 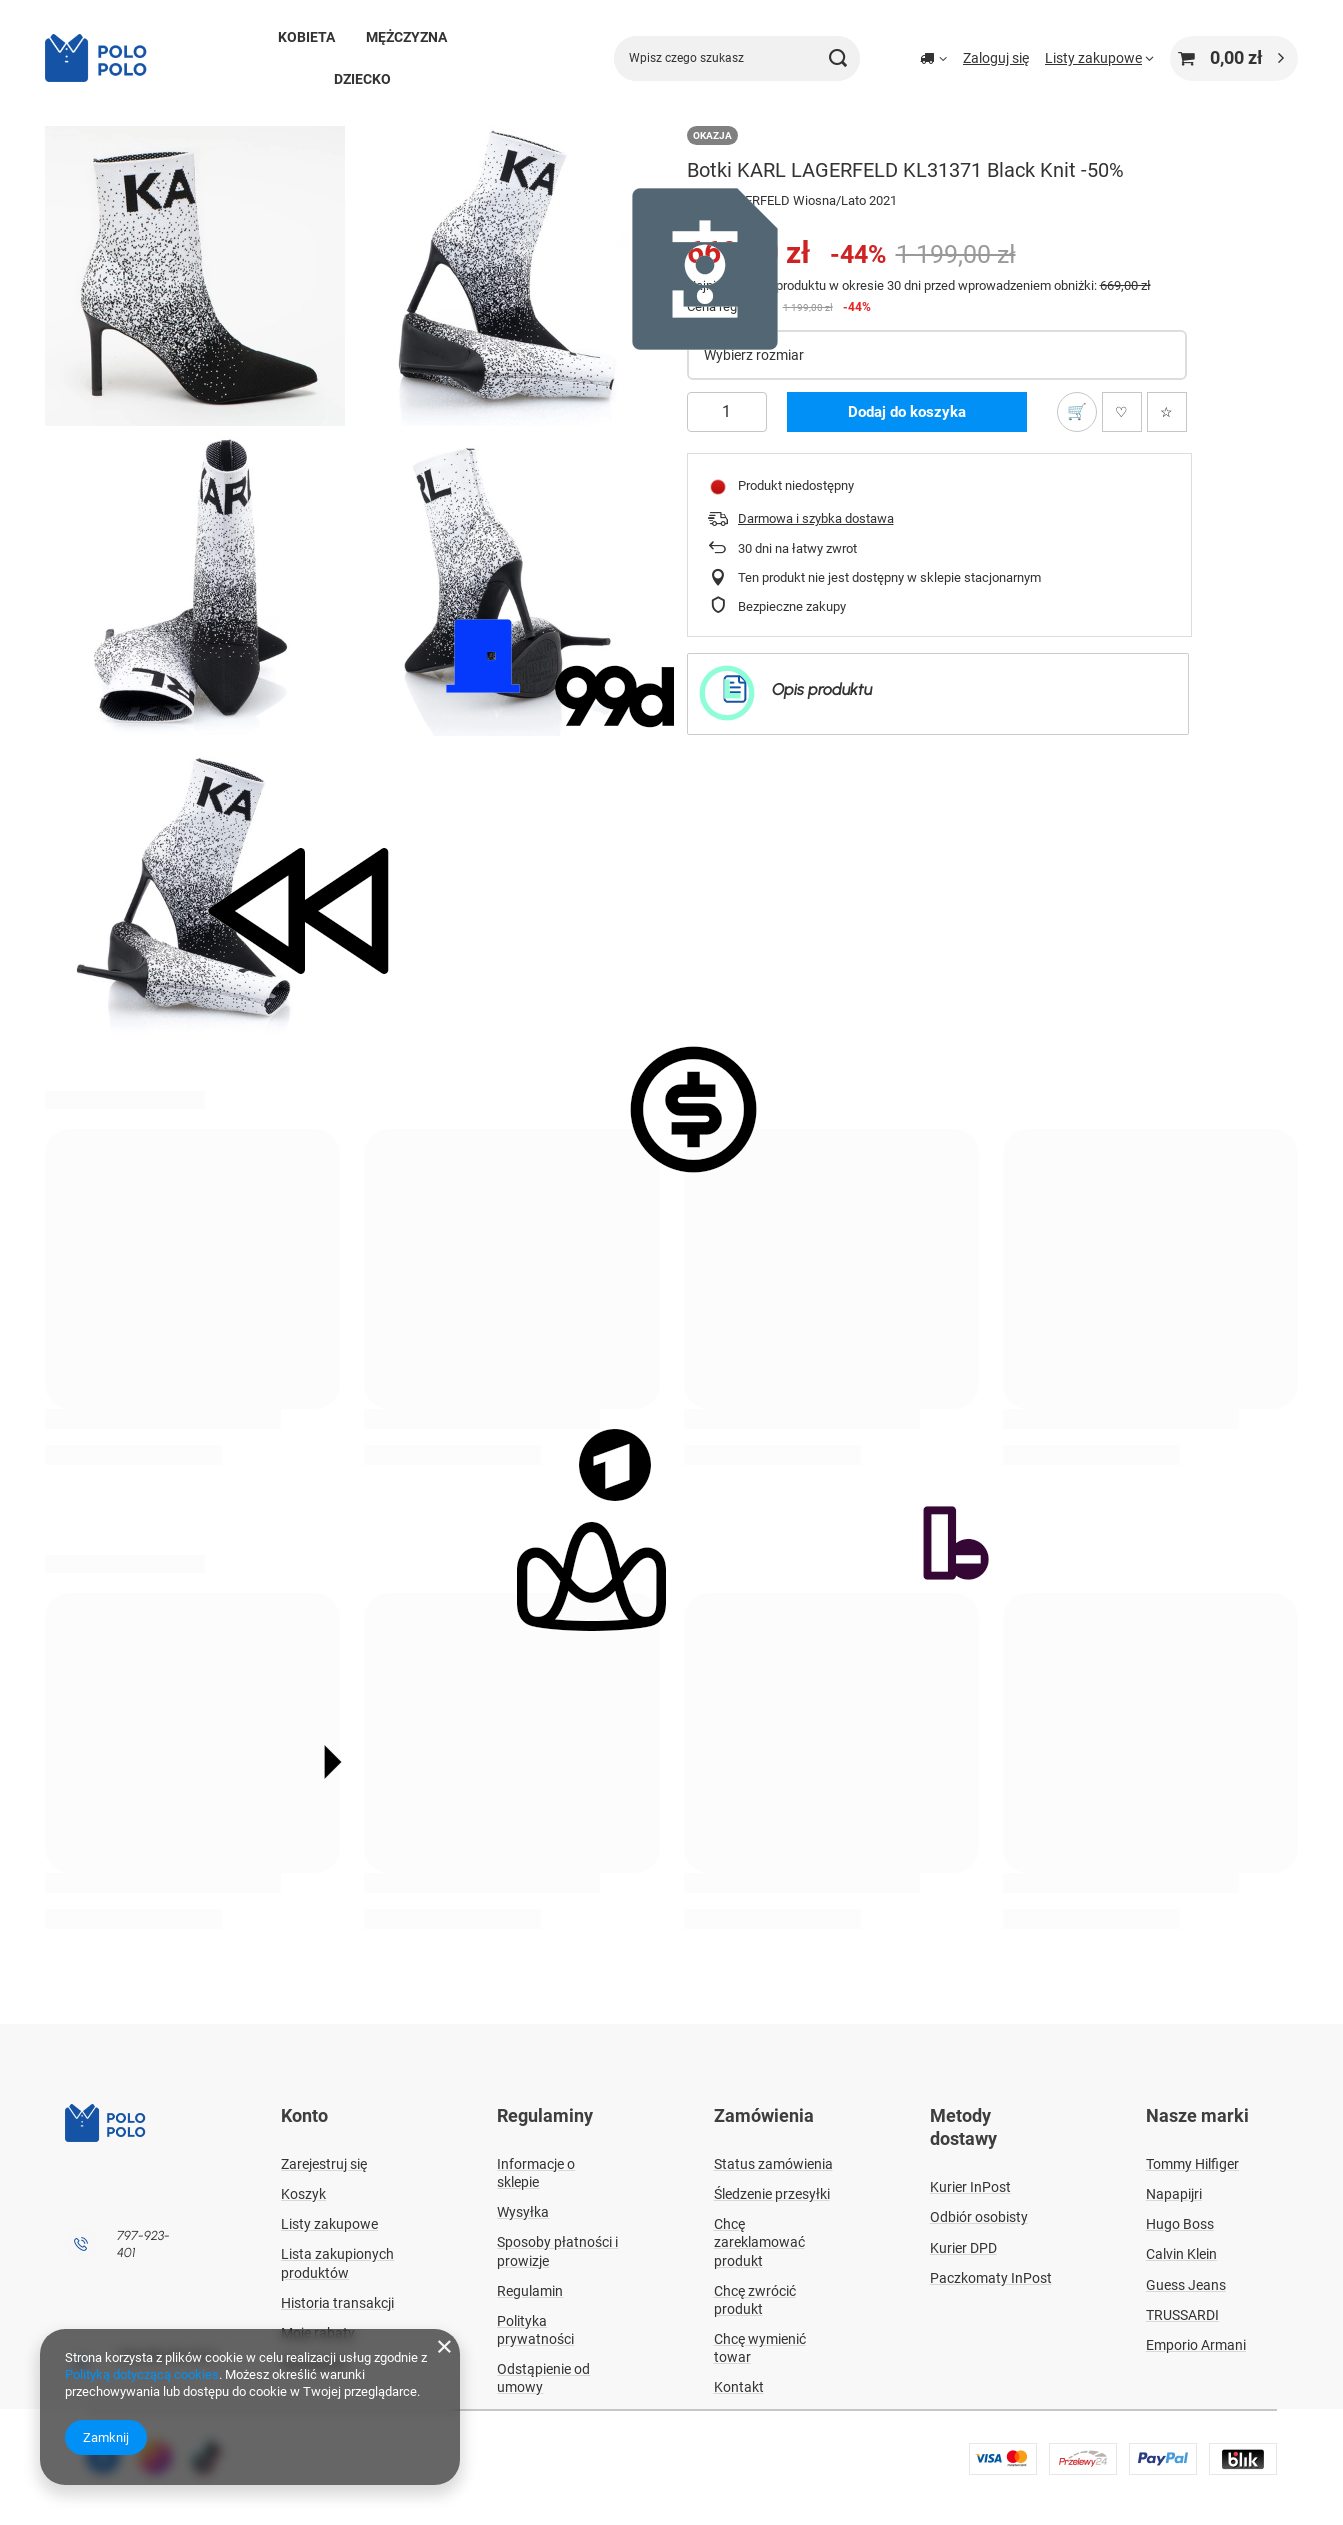 What do you see at coordinates (483, 656) in the screenshot?
I see `indicates a private or restricted area` at bounding box center [483, 656].